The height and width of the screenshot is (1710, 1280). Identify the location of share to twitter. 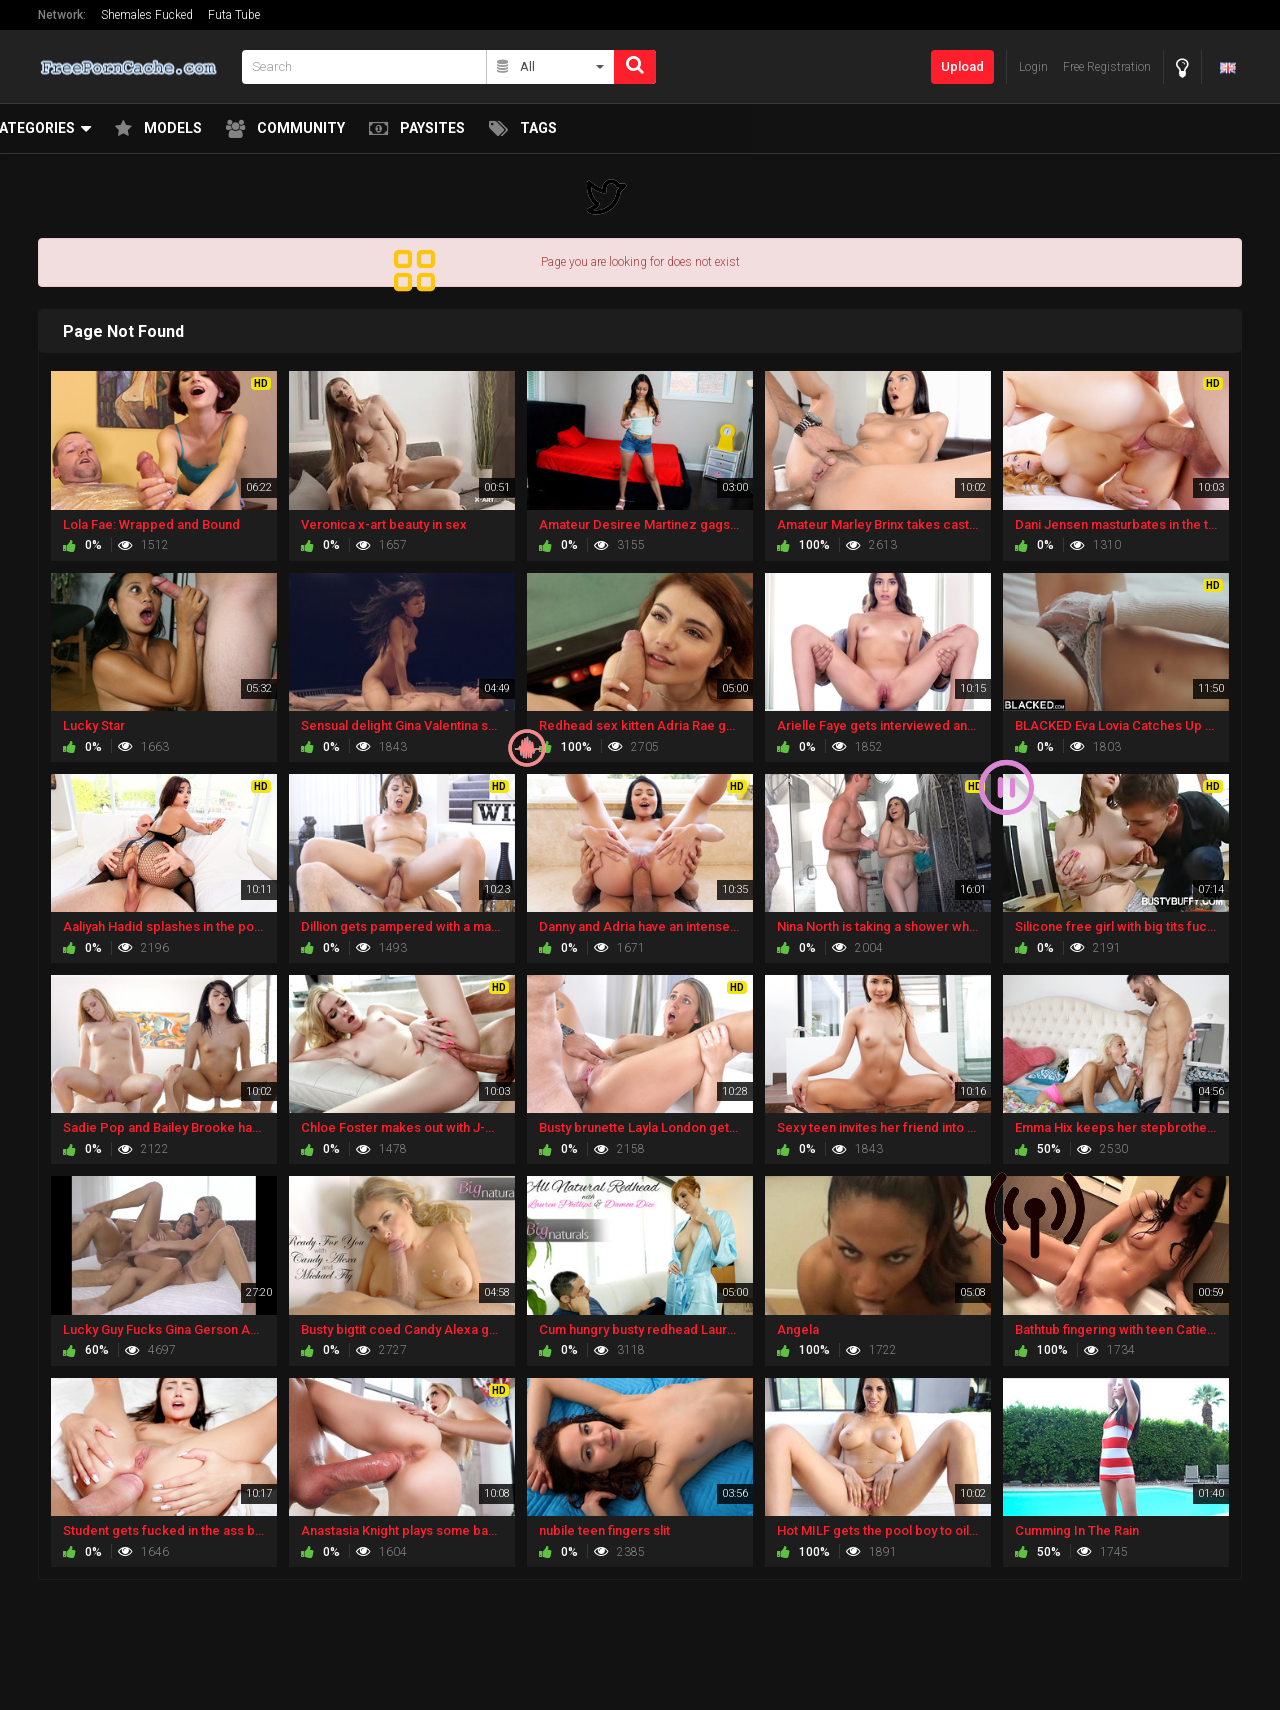
(604, 195).